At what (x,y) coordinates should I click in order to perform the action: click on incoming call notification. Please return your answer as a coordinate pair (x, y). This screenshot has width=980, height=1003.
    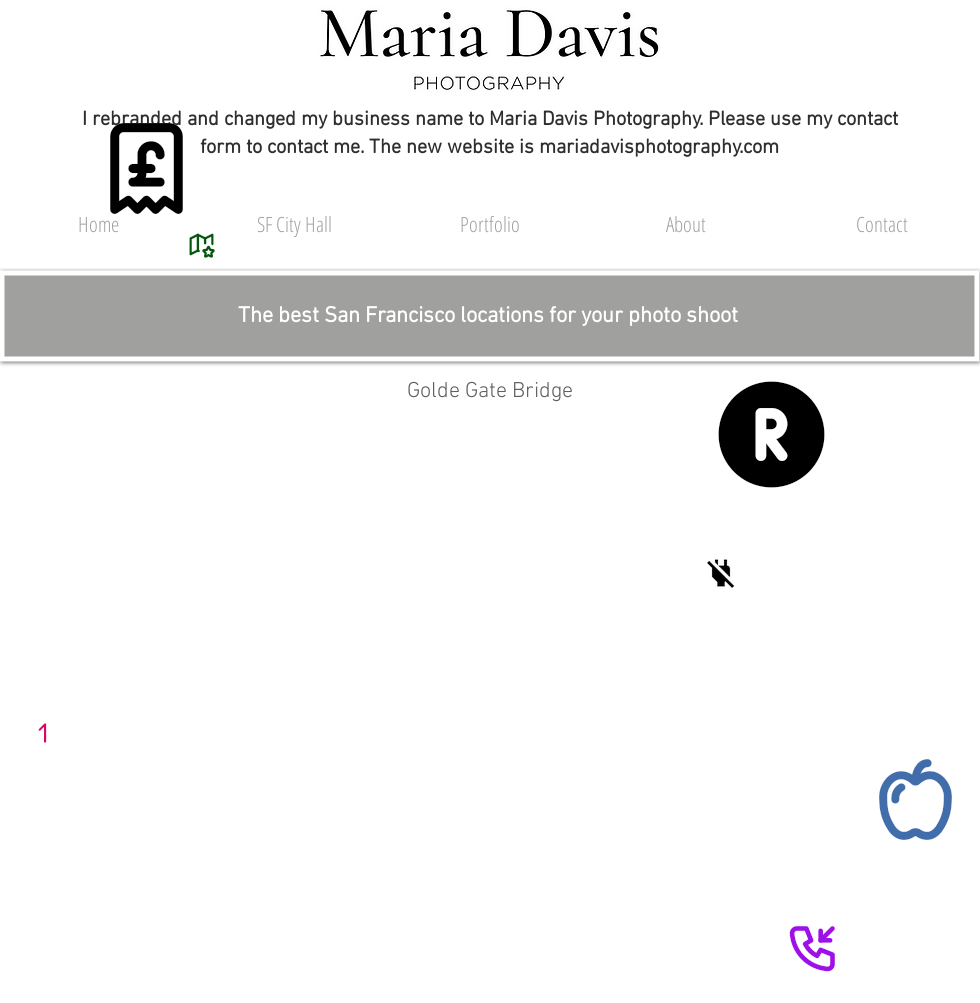
    Looking at the image, I should click on (813, 947).